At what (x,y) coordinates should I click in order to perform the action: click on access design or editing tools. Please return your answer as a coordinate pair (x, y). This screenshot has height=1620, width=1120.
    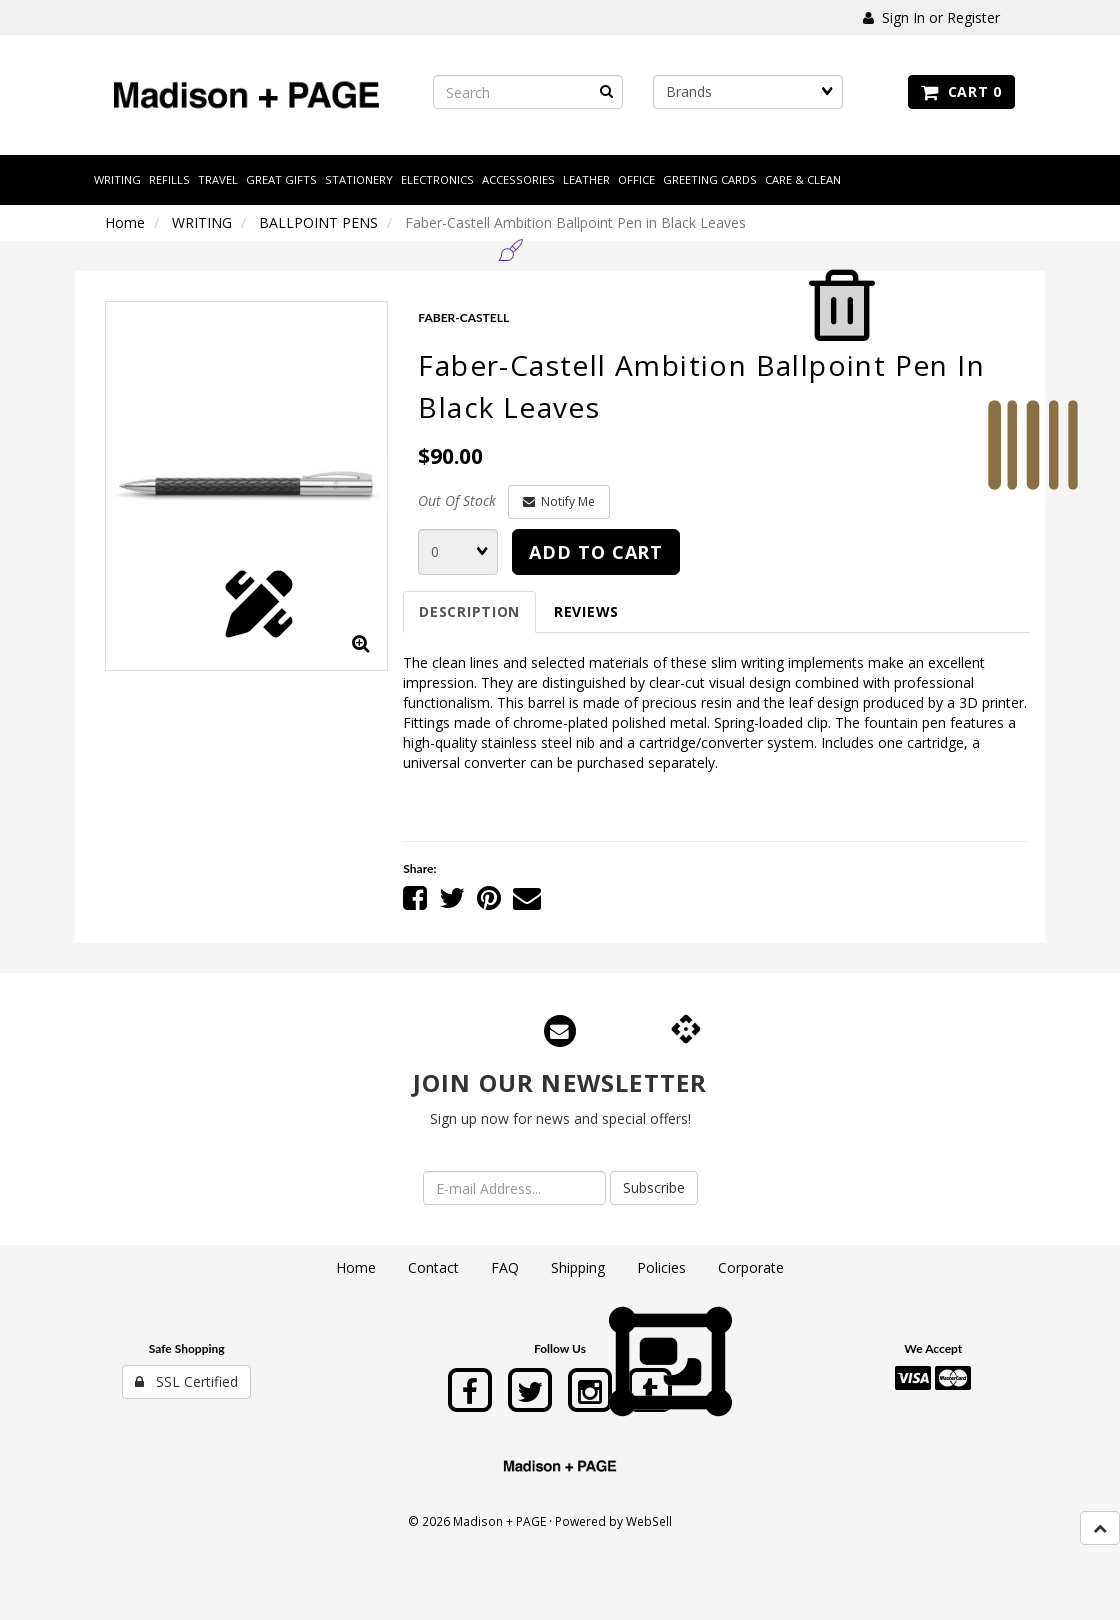
    Looking at the image, I should click on (259, 604).